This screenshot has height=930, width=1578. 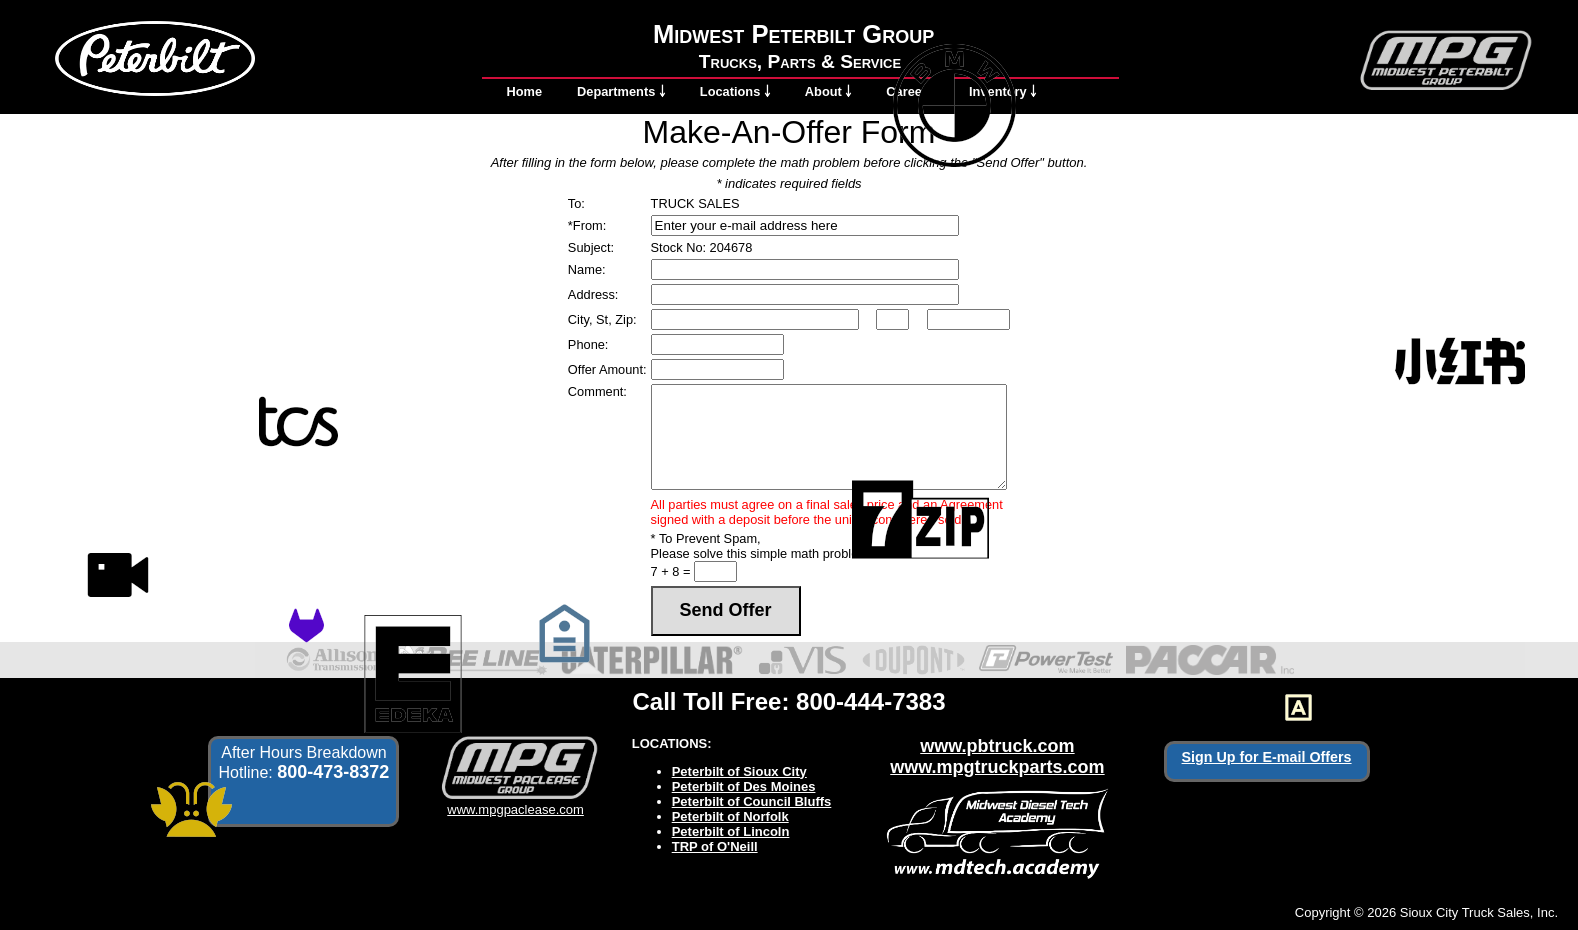 What do you see at coordinates (564, 634) in the screenshot?
I see `view product pricing or tag details` at bounding box center [564, 634].